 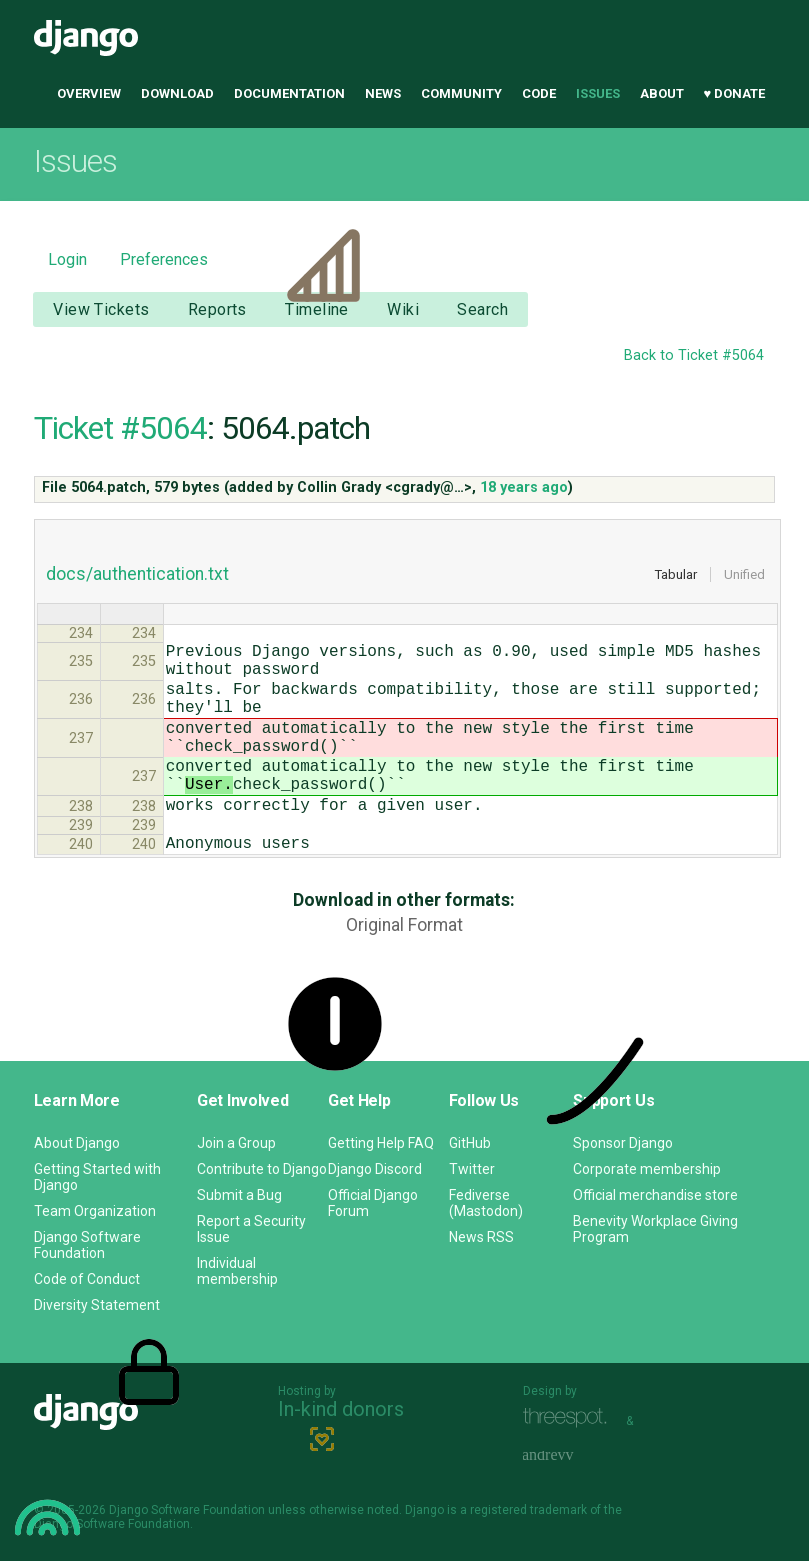 I want to click on indicates full cellular signal strength, so click(x=323, y=265).